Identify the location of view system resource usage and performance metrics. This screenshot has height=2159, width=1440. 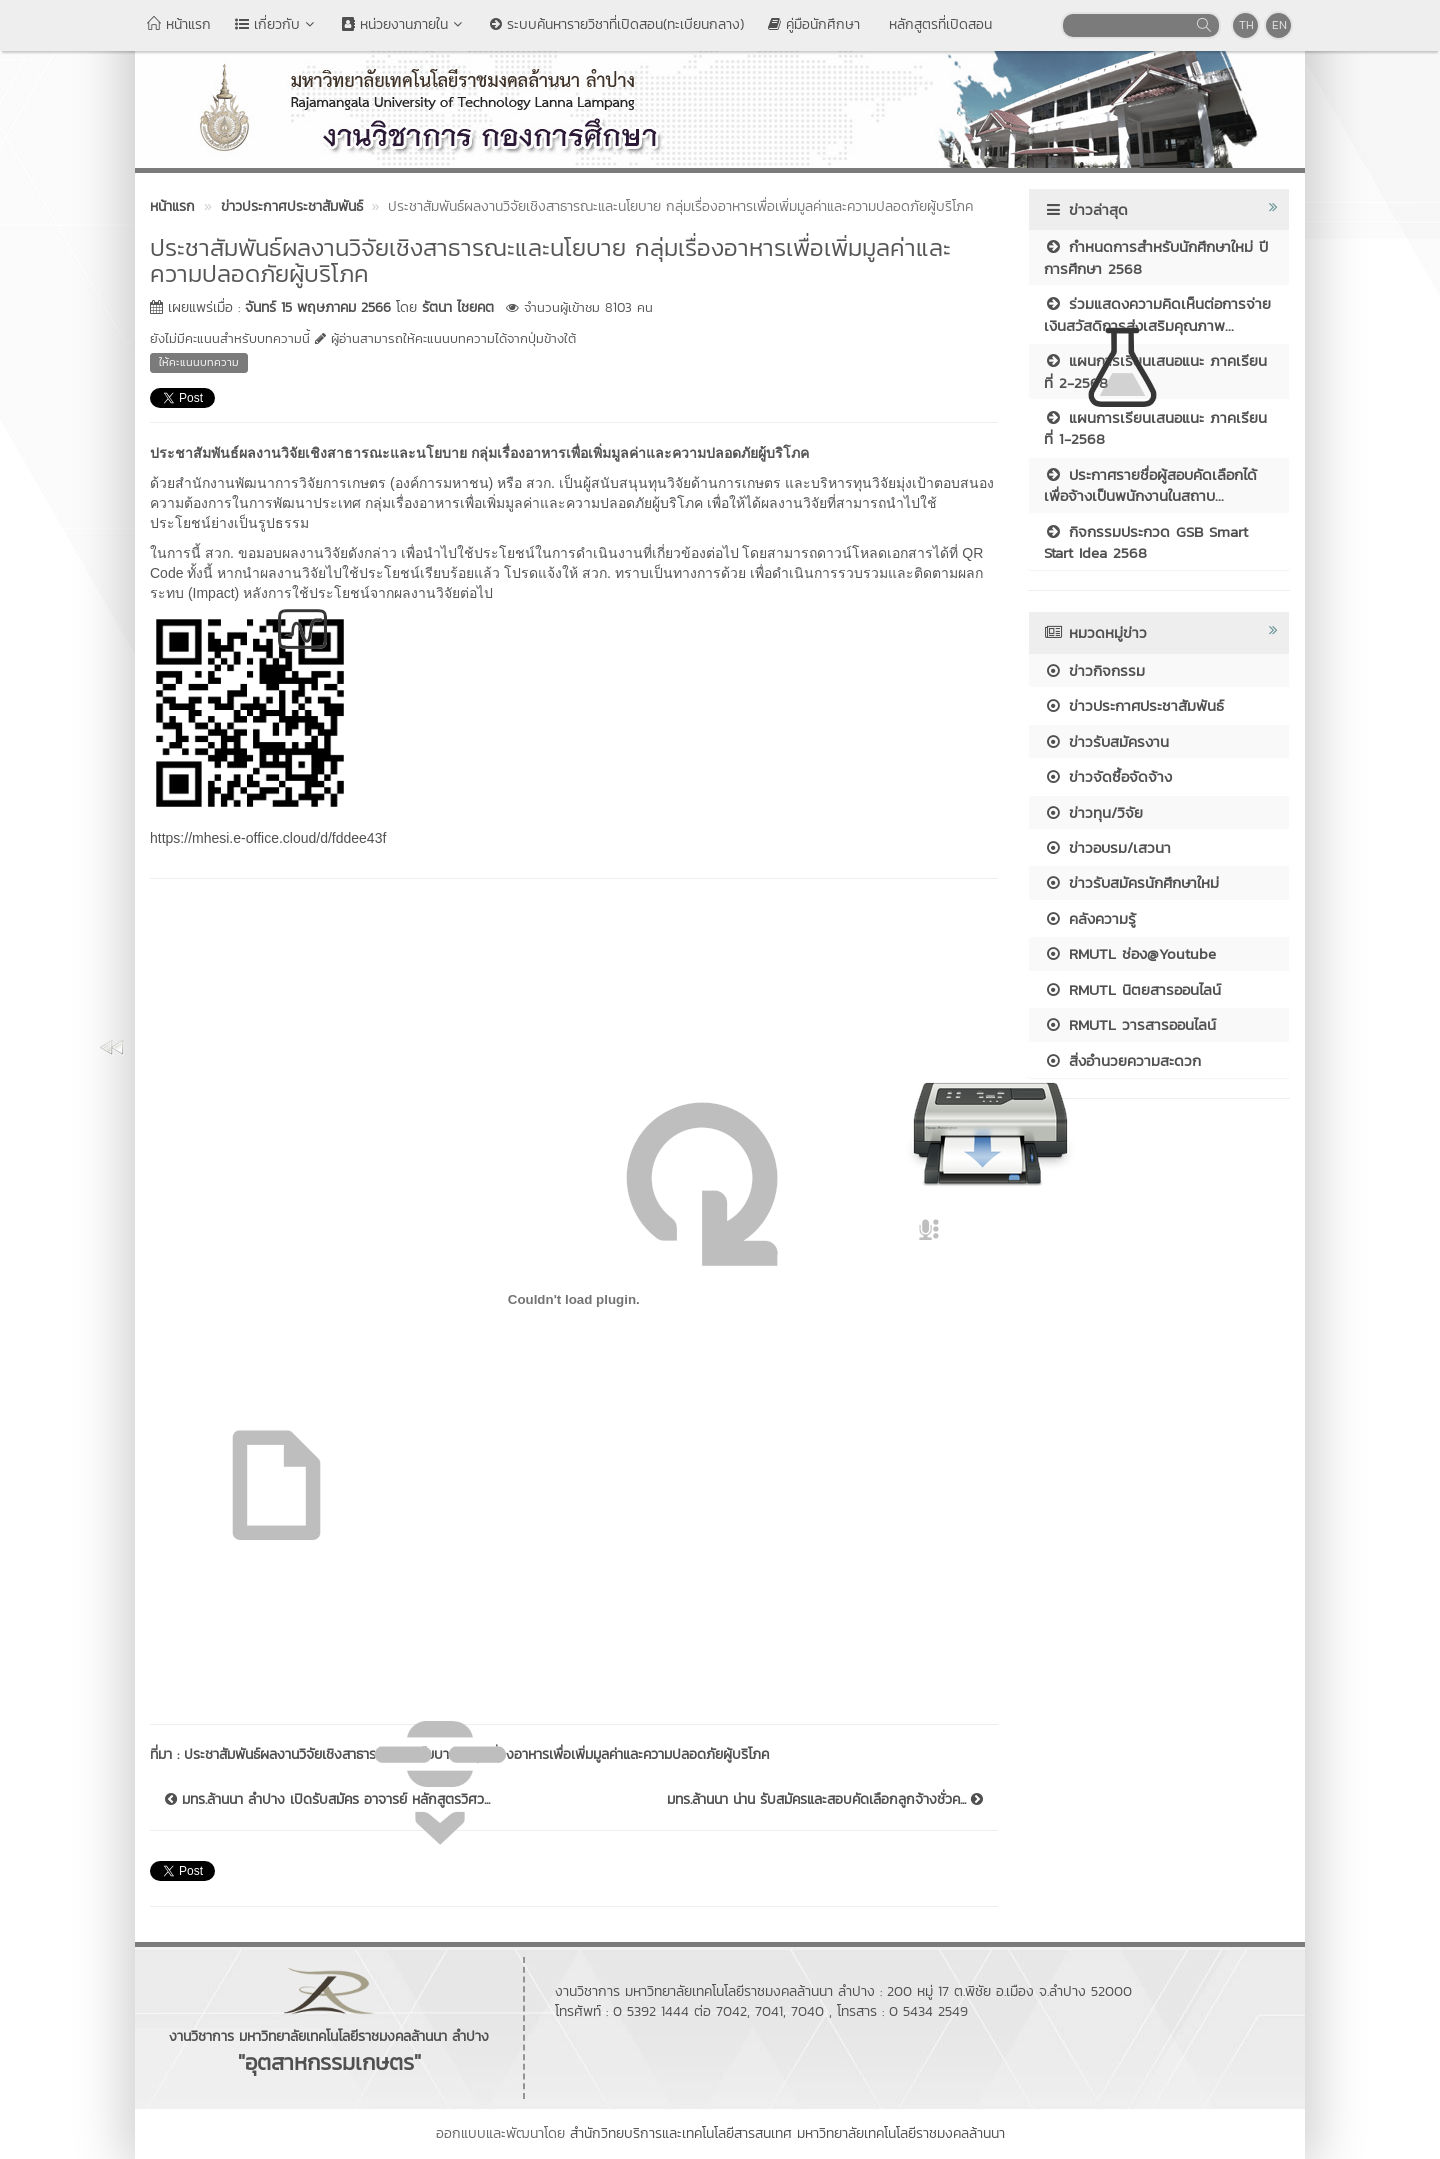
(302, 627).